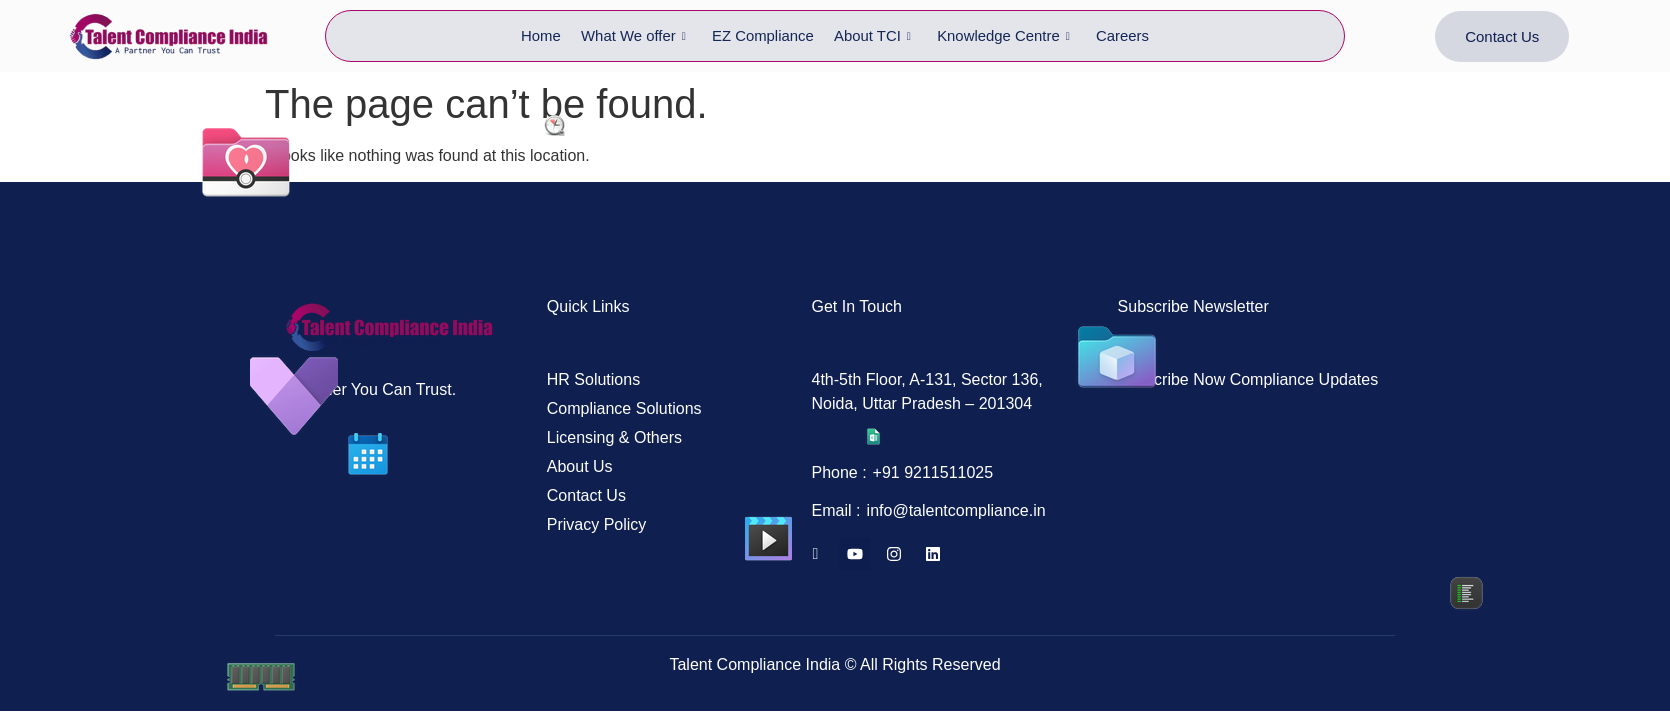 This screenshot has height=720, width=1670. What do you see at coordinates (768, 538) in the screenshot?
I see `open tv2 streaming app` at bounding box center [768, 538].